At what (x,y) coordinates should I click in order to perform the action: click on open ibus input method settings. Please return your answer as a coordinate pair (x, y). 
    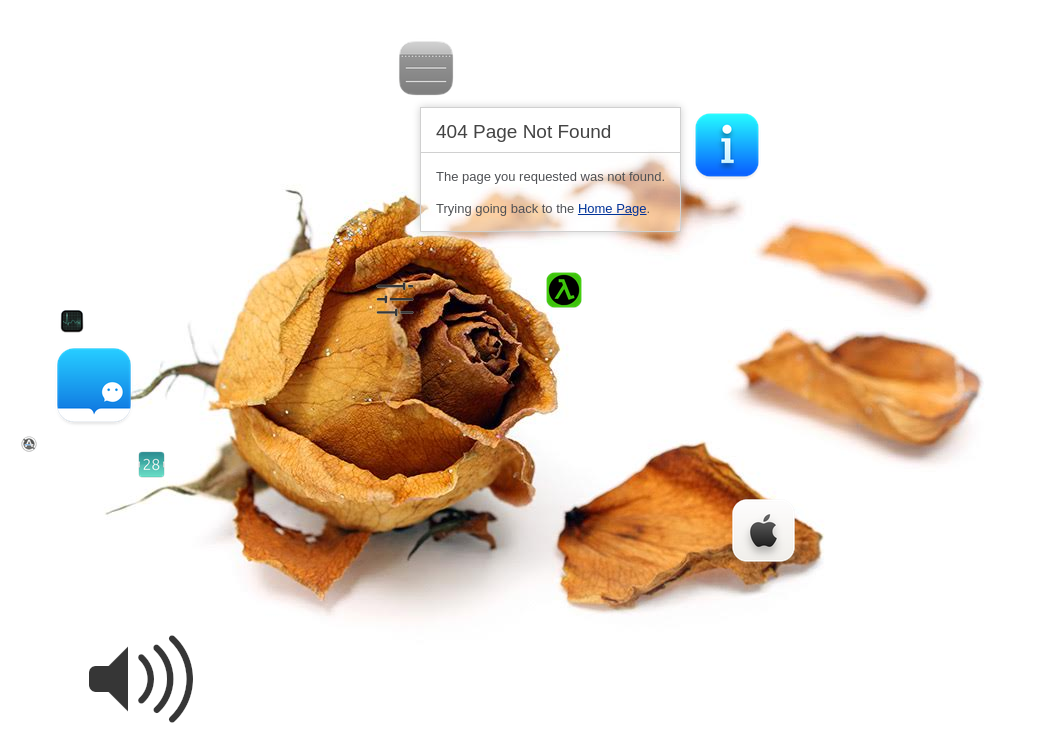
    Looking at the image, I should click on (727, 145).